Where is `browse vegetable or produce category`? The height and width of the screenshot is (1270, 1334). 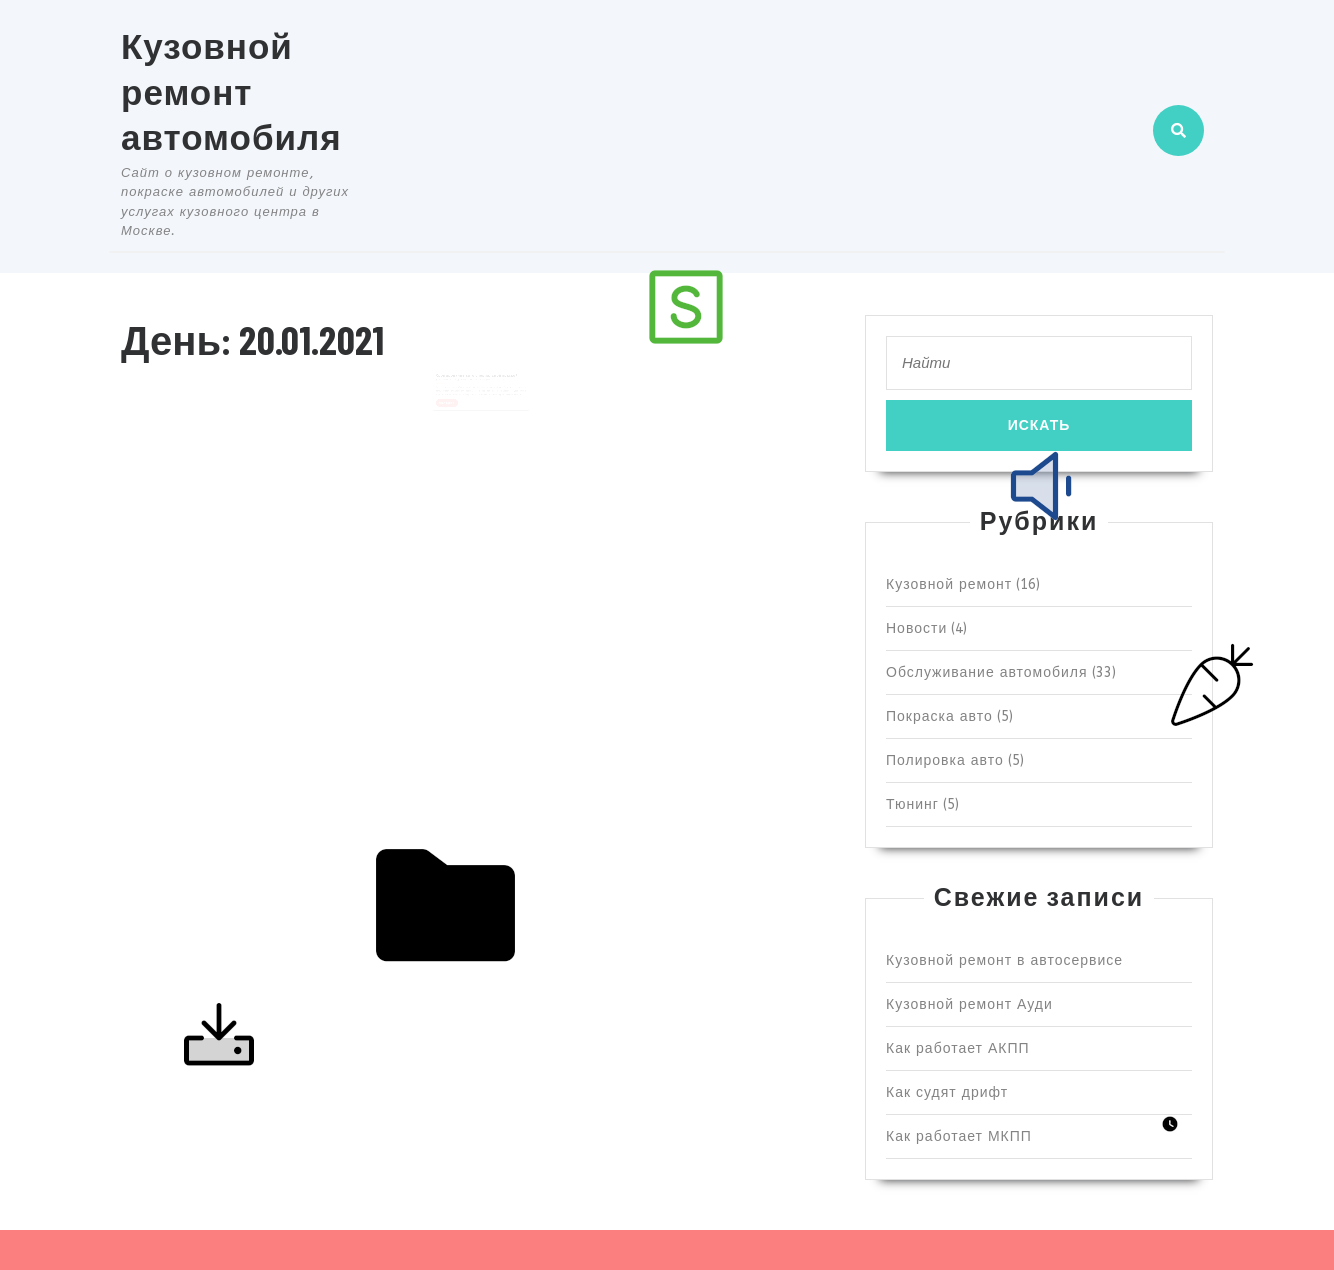 browse vegetable or produce category is located at coordinates (1210, 686).